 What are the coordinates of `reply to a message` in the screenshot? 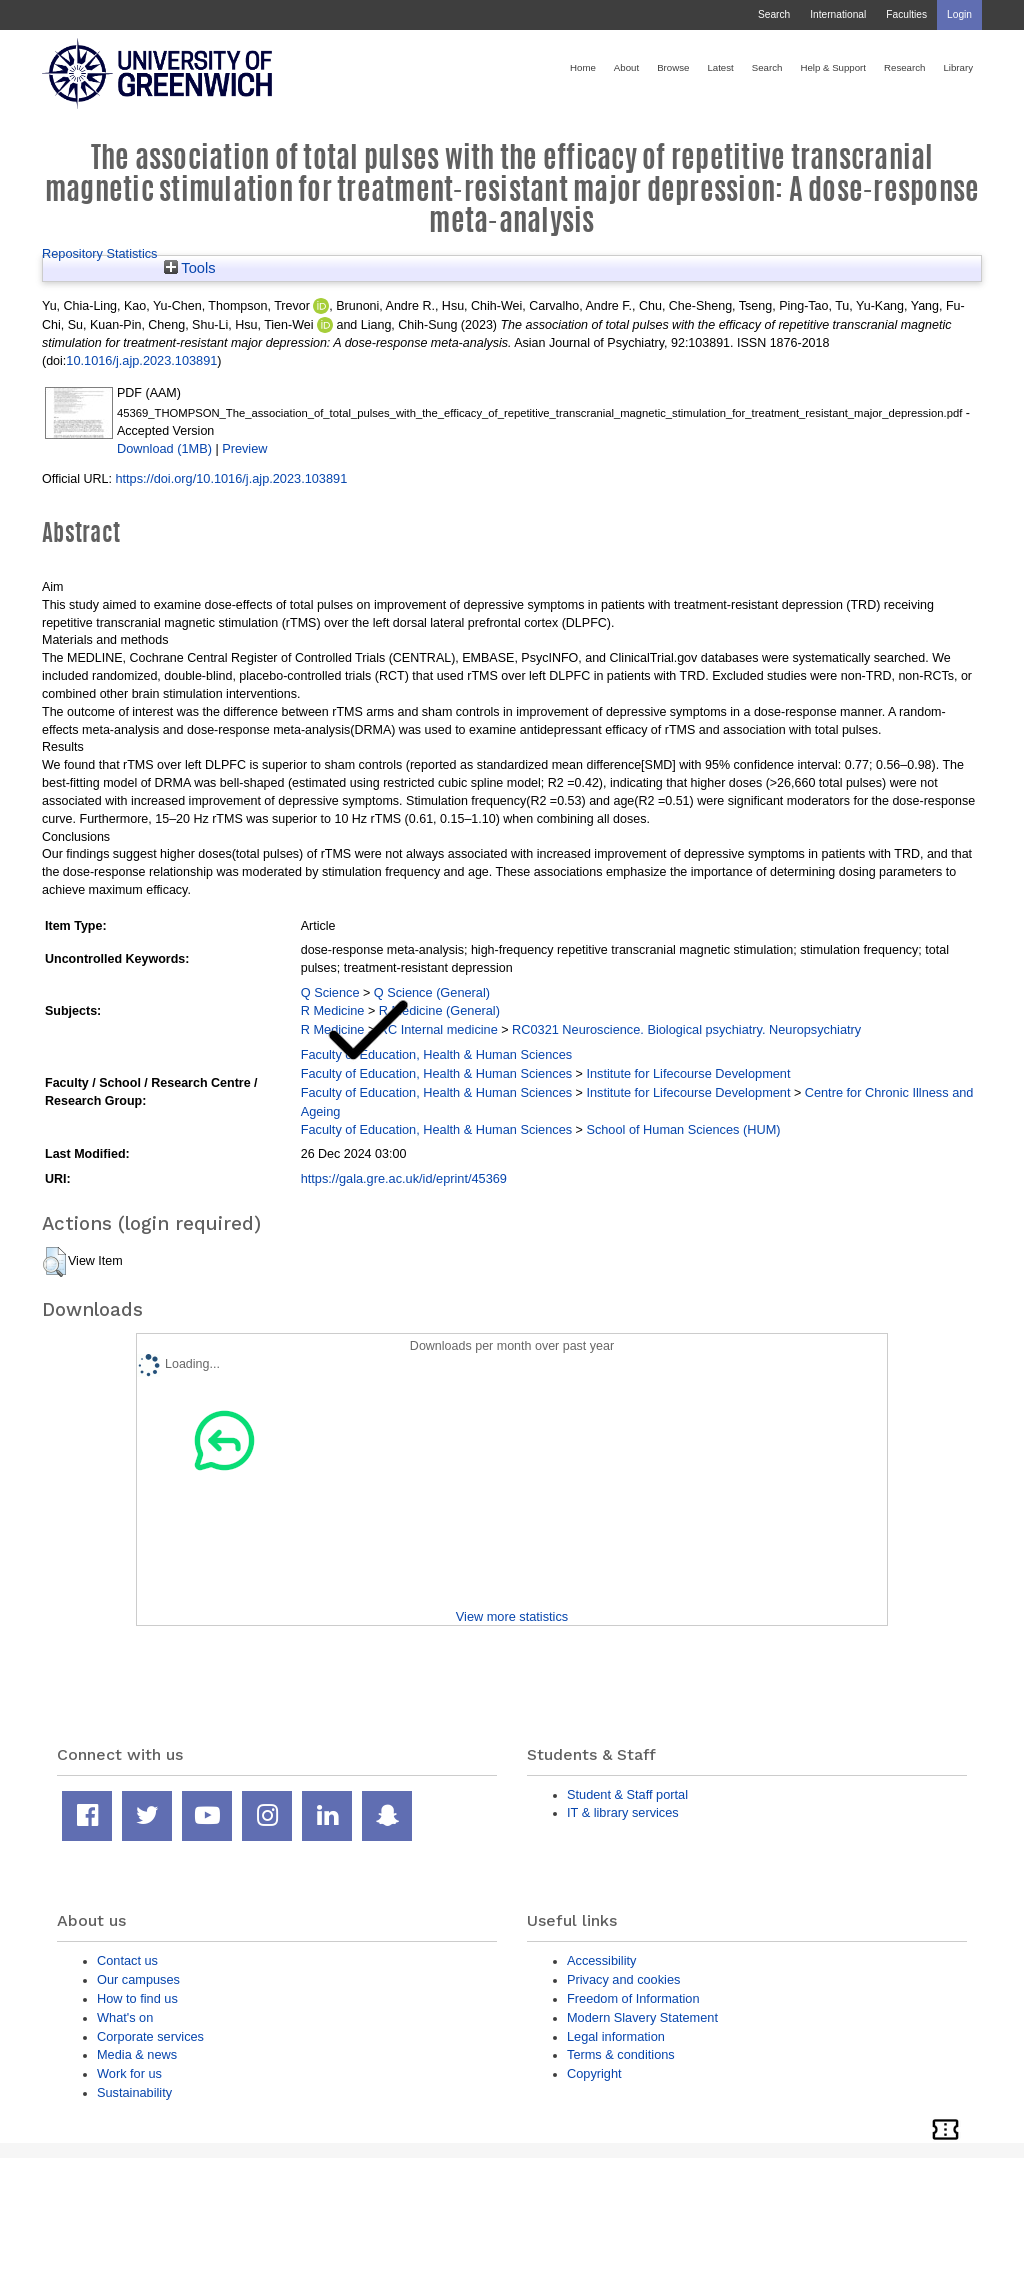 It's located at (224, 1440).